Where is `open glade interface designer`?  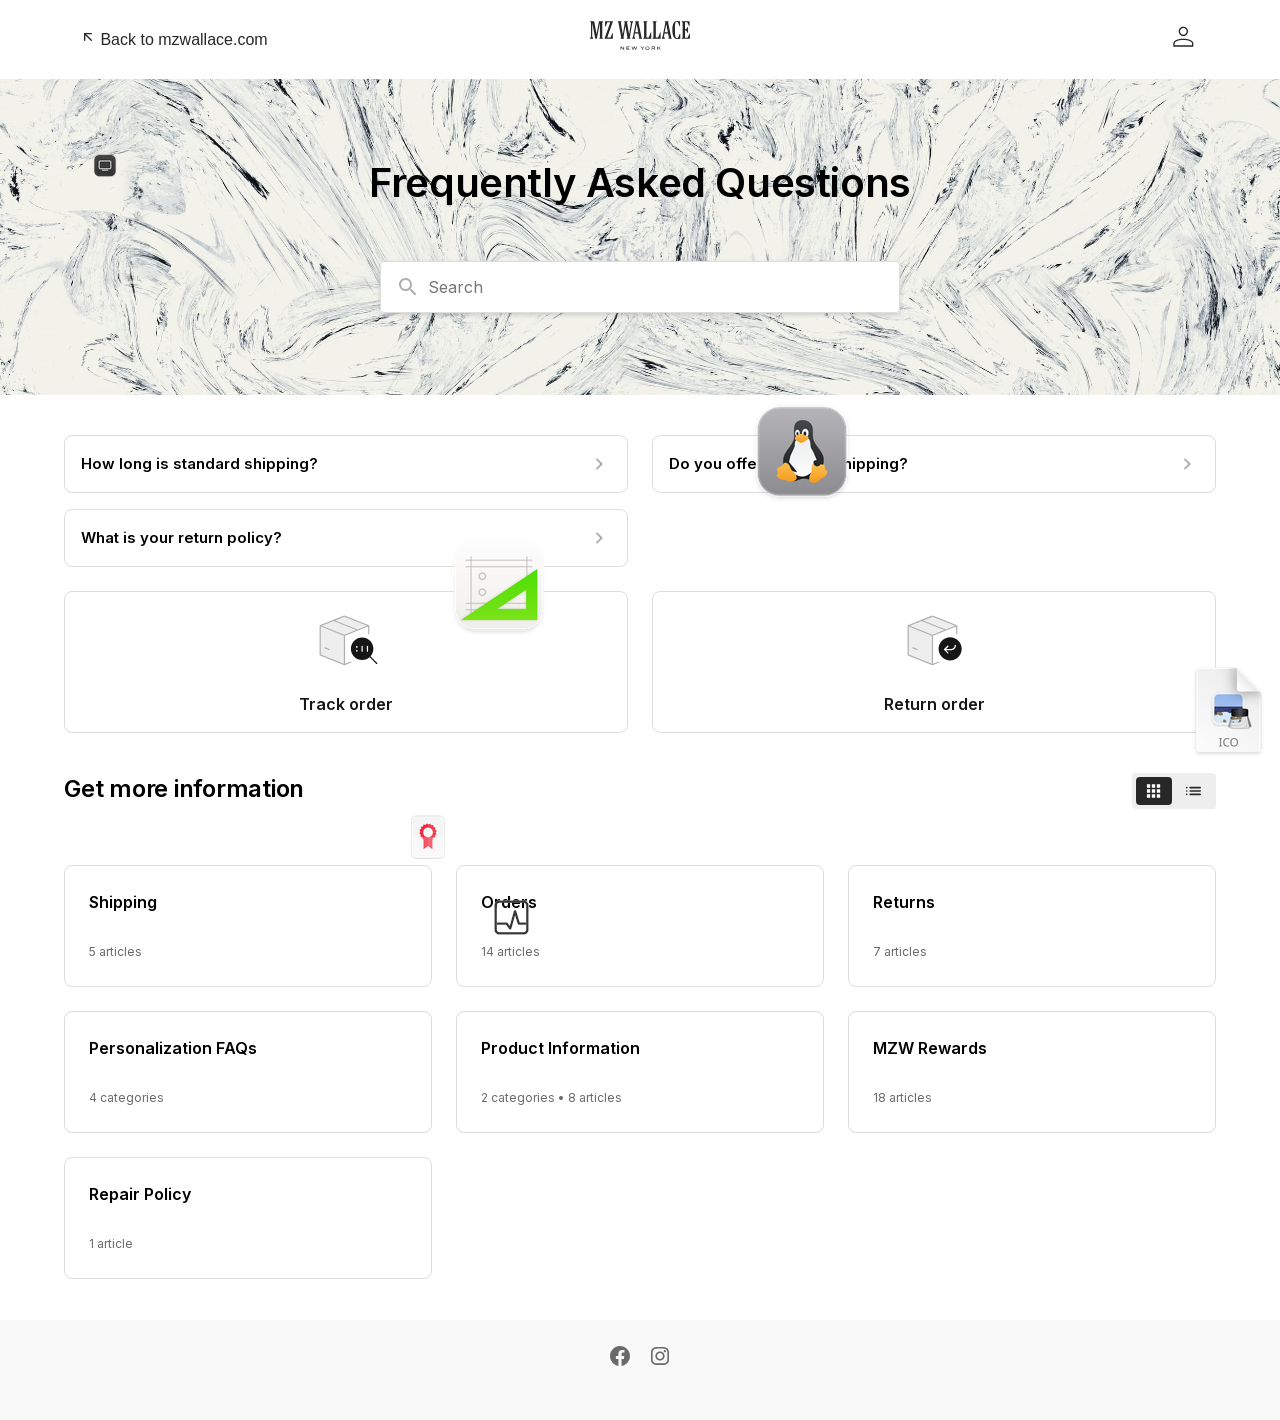
open glade interface designer is located at coordinates (499, 585).